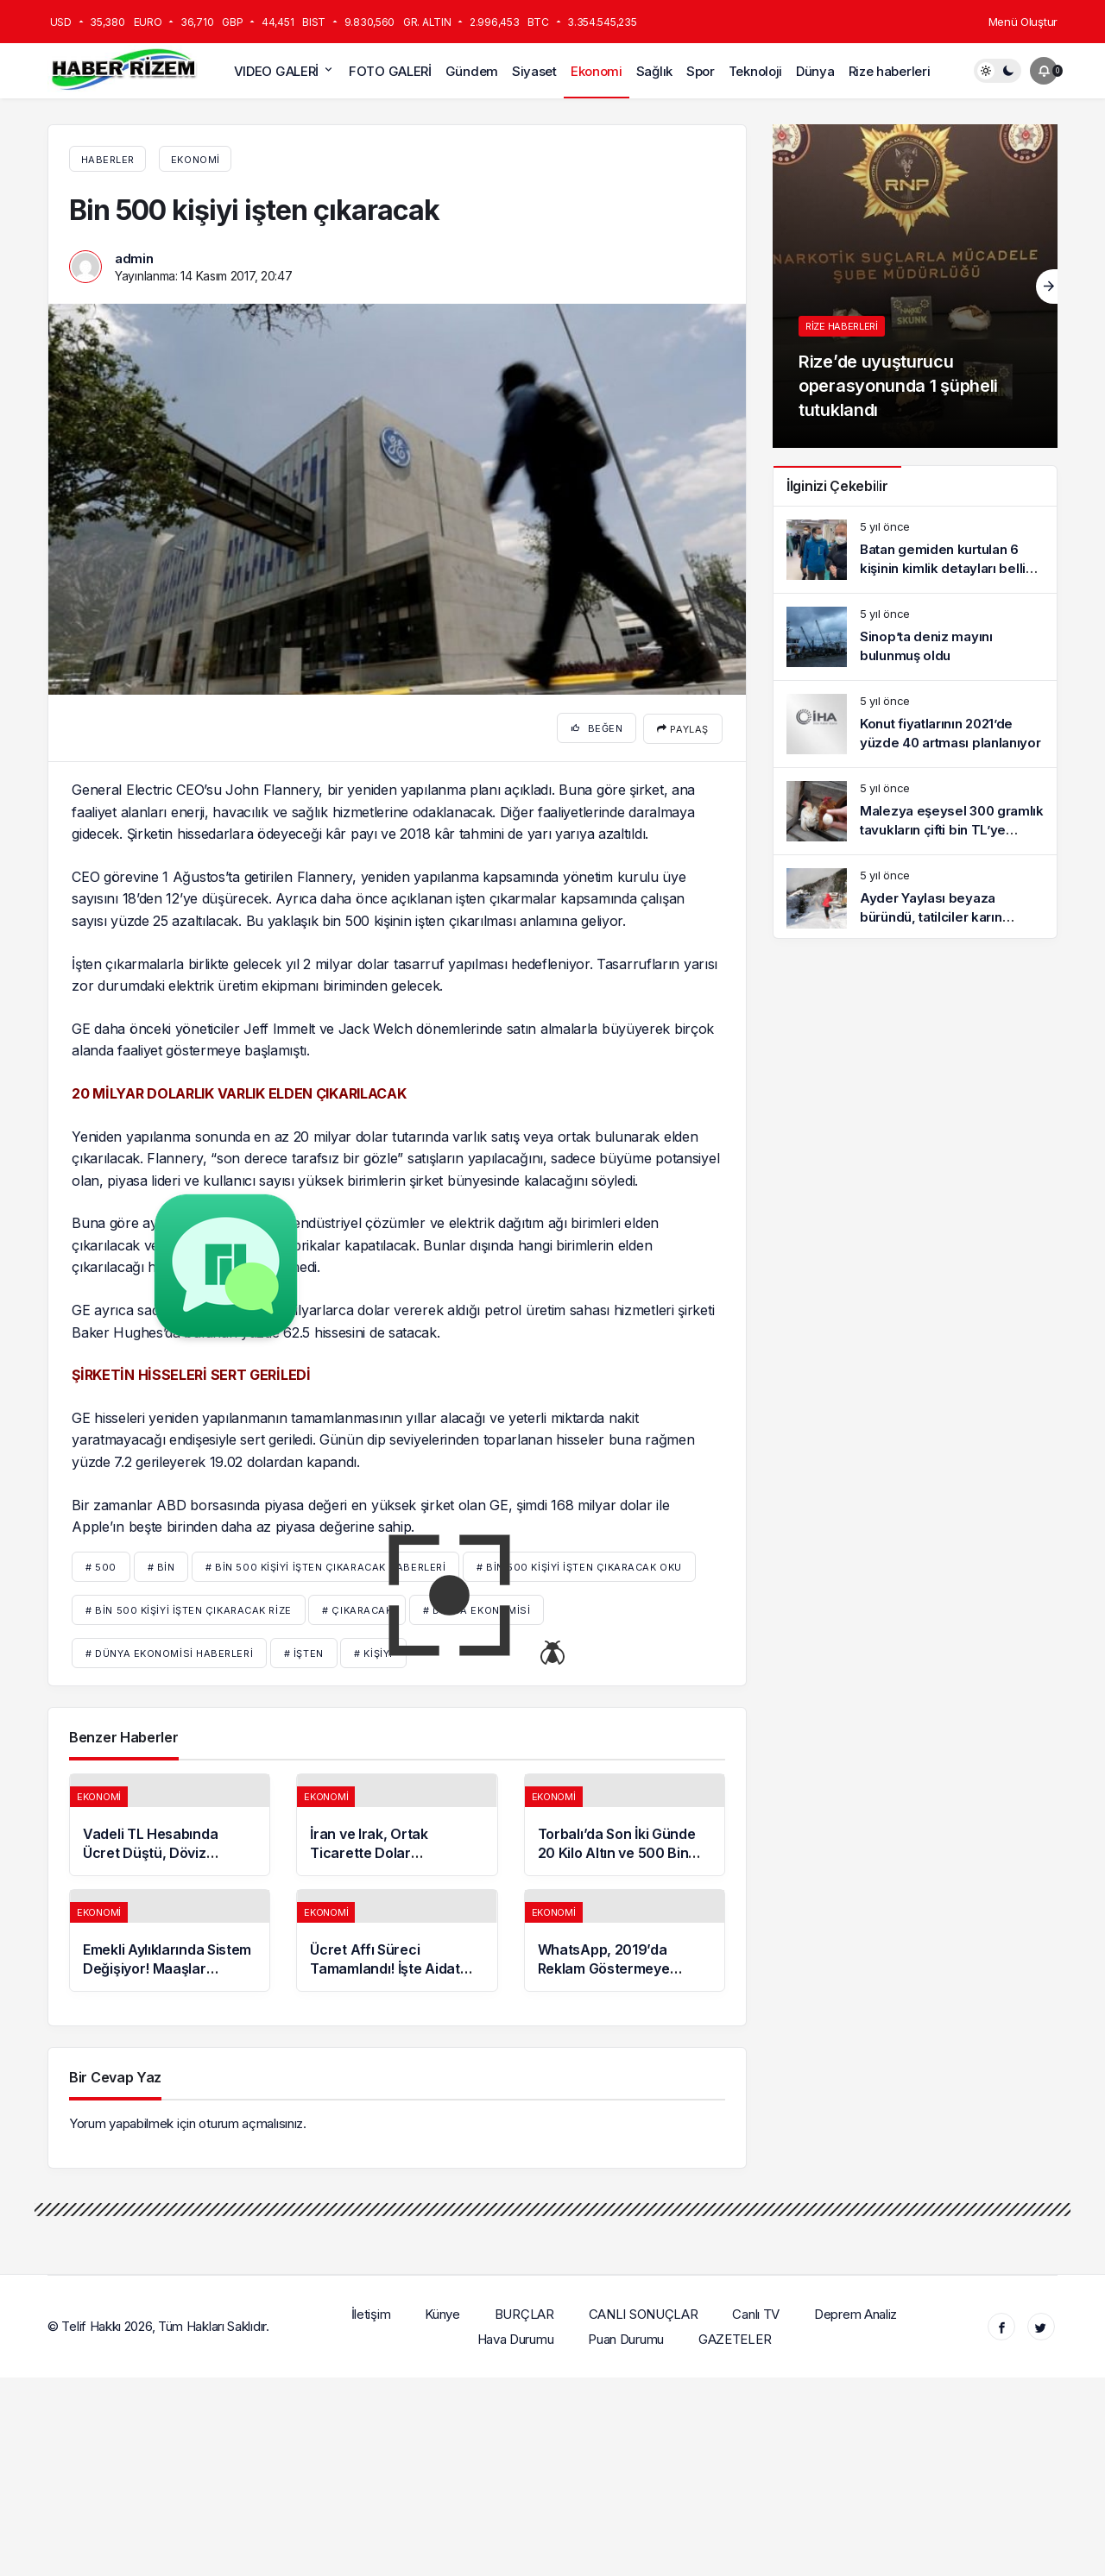 The image size is (1105, 2576). I want to click on screen recording or screen capture tool, so click(449, 1595).